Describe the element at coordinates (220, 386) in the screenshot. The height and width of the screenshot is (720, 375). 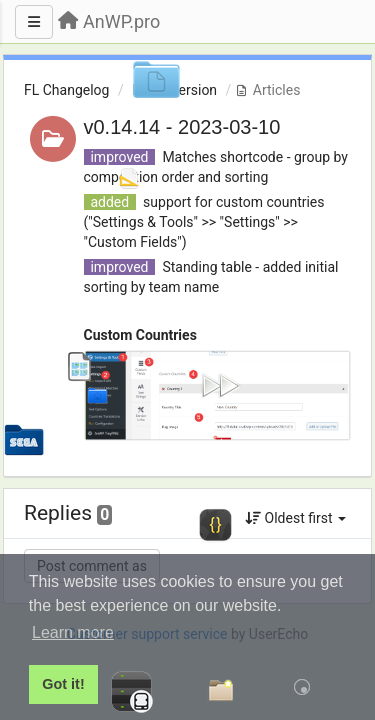
I see `skip forward in media playback` at that location.